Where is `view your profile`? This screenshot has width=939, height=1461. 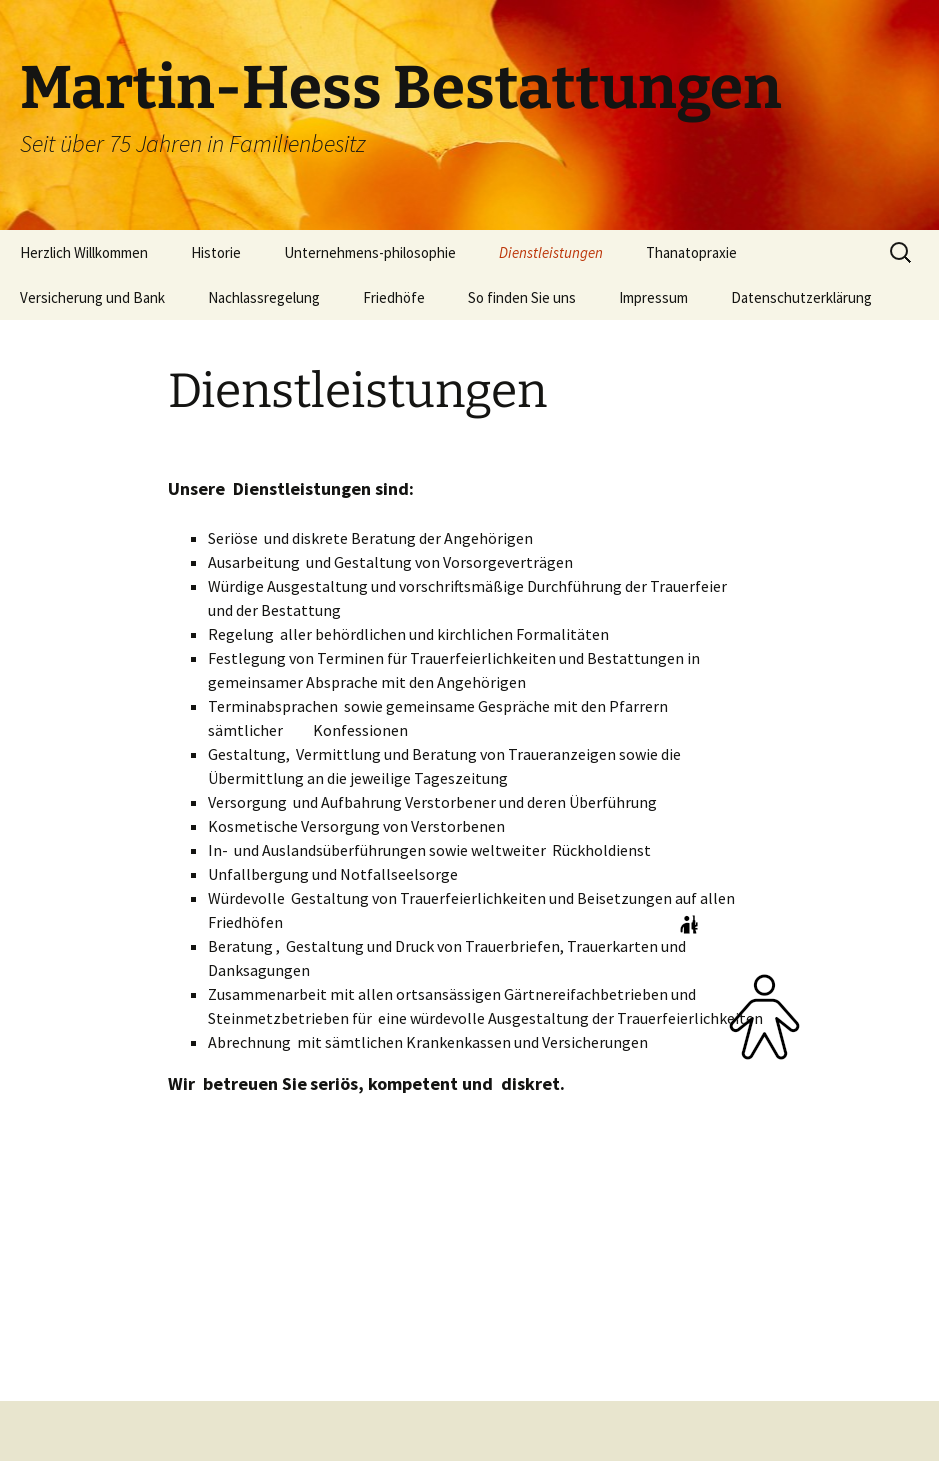
view your profile is located at coordinates (764, 1018).